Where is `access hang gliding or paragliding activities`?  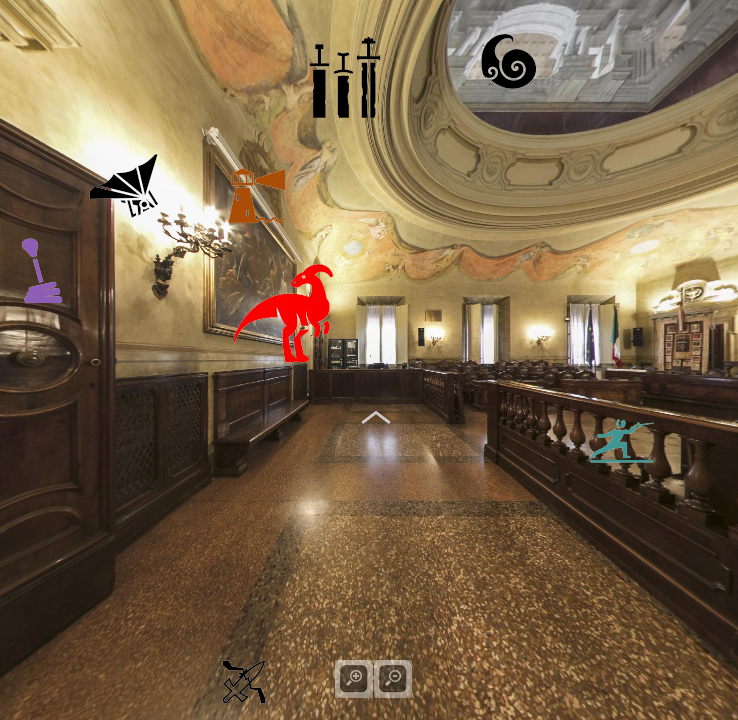
access hang gliding or paragliding activities is located at coordinates (124, 186).